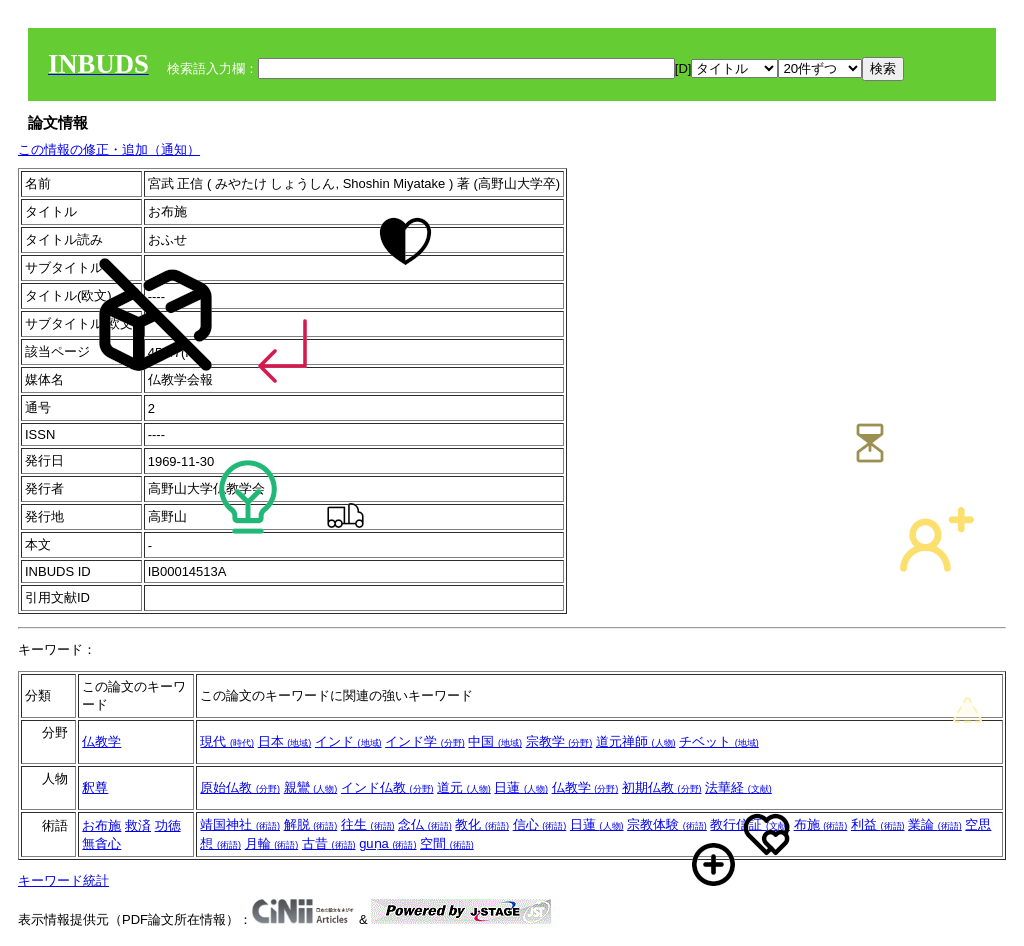  I want to click on add a new contact or friend, so click(937, 544).